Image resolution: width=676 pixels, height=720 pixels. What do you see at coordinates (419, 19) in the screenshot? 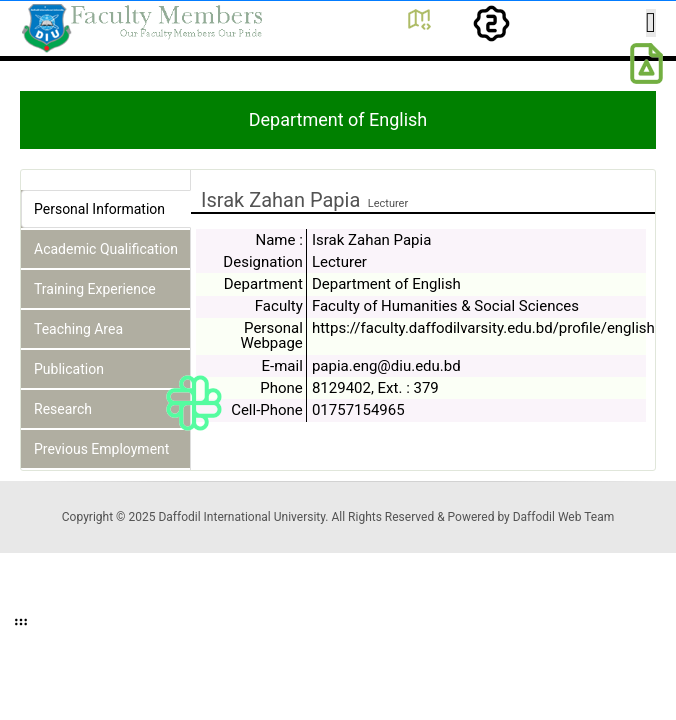
I see `access map developer tools or API settings` at bounding box center [419, 19].